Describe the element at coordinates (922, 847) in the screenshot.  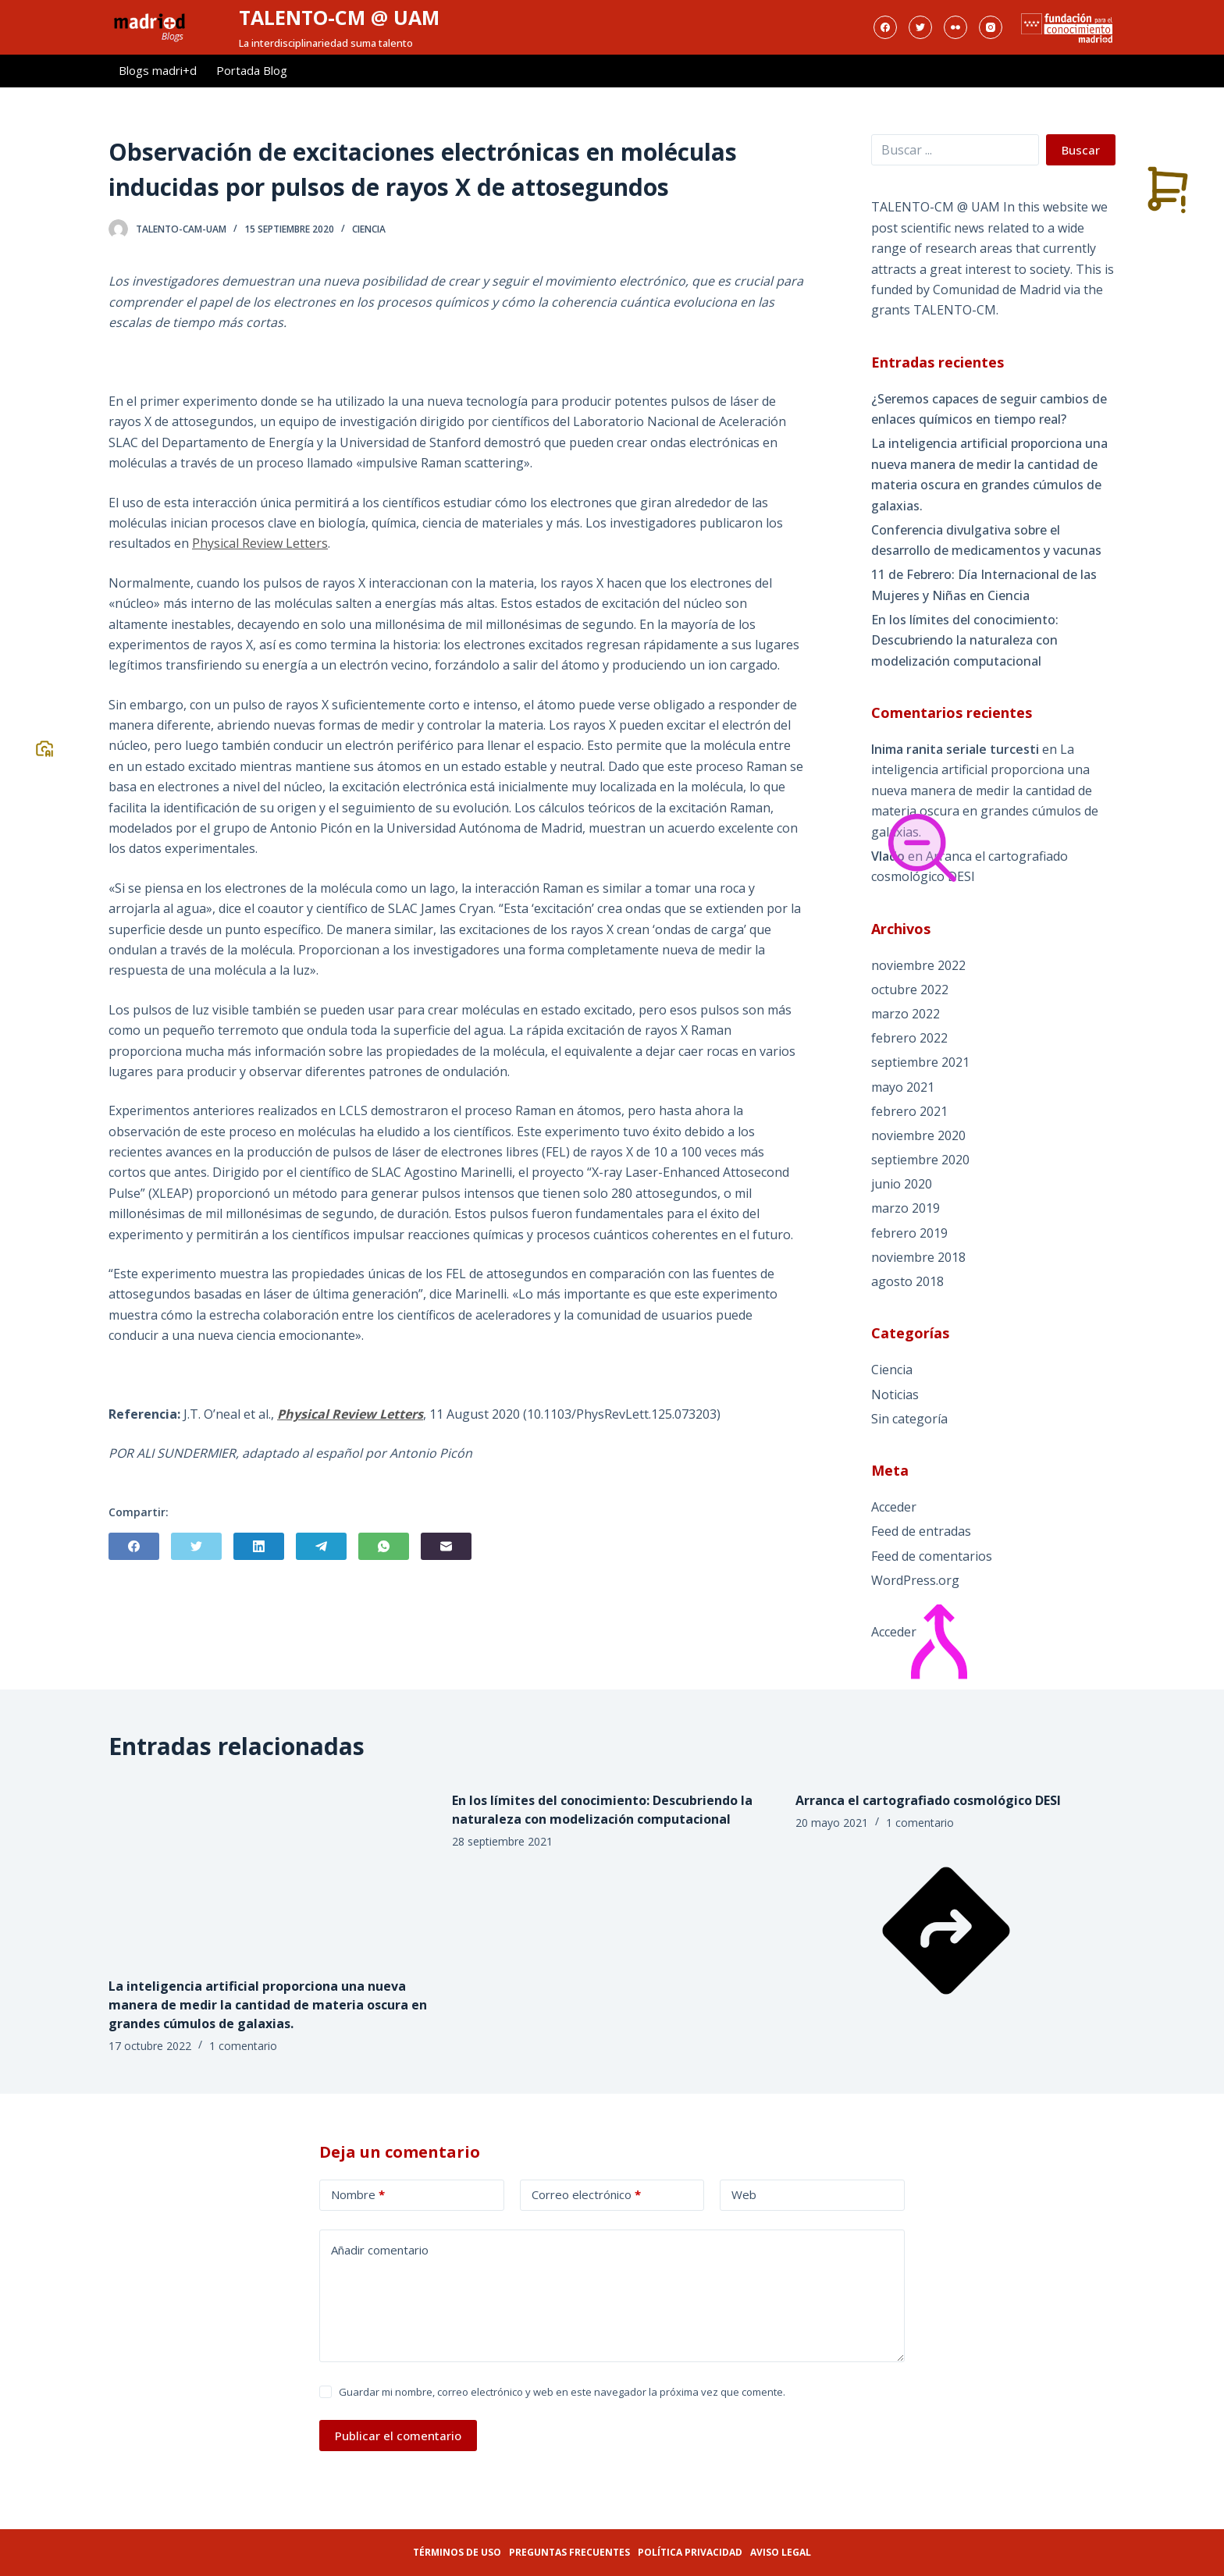
I see `zoom out of the current view` at that location.